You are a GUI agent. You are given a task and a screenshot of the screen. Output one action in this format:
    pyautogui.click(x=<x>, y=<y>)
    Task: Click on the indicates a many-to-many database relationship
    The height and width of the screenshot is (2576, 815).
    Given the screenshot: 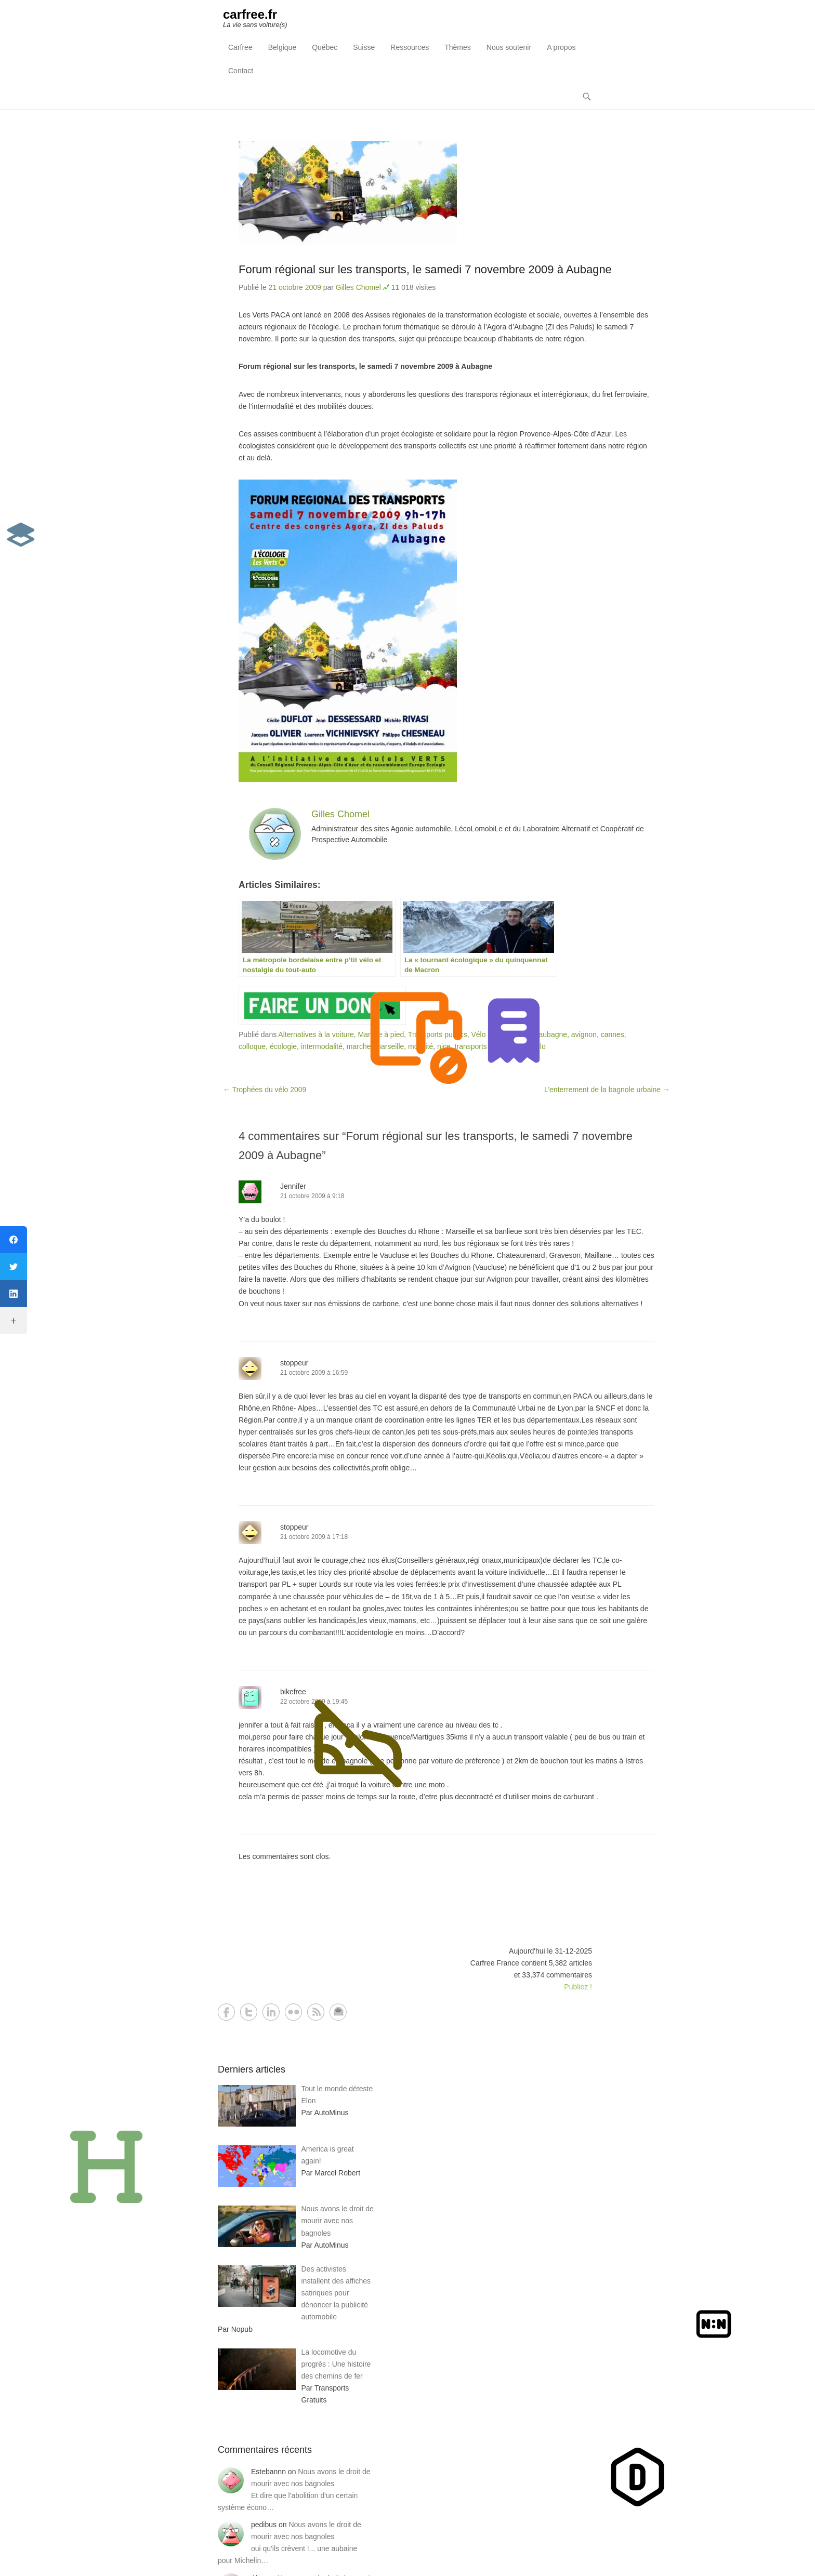 What is the action you would take?
    pyautogui.click(x=714, y=2324)
    